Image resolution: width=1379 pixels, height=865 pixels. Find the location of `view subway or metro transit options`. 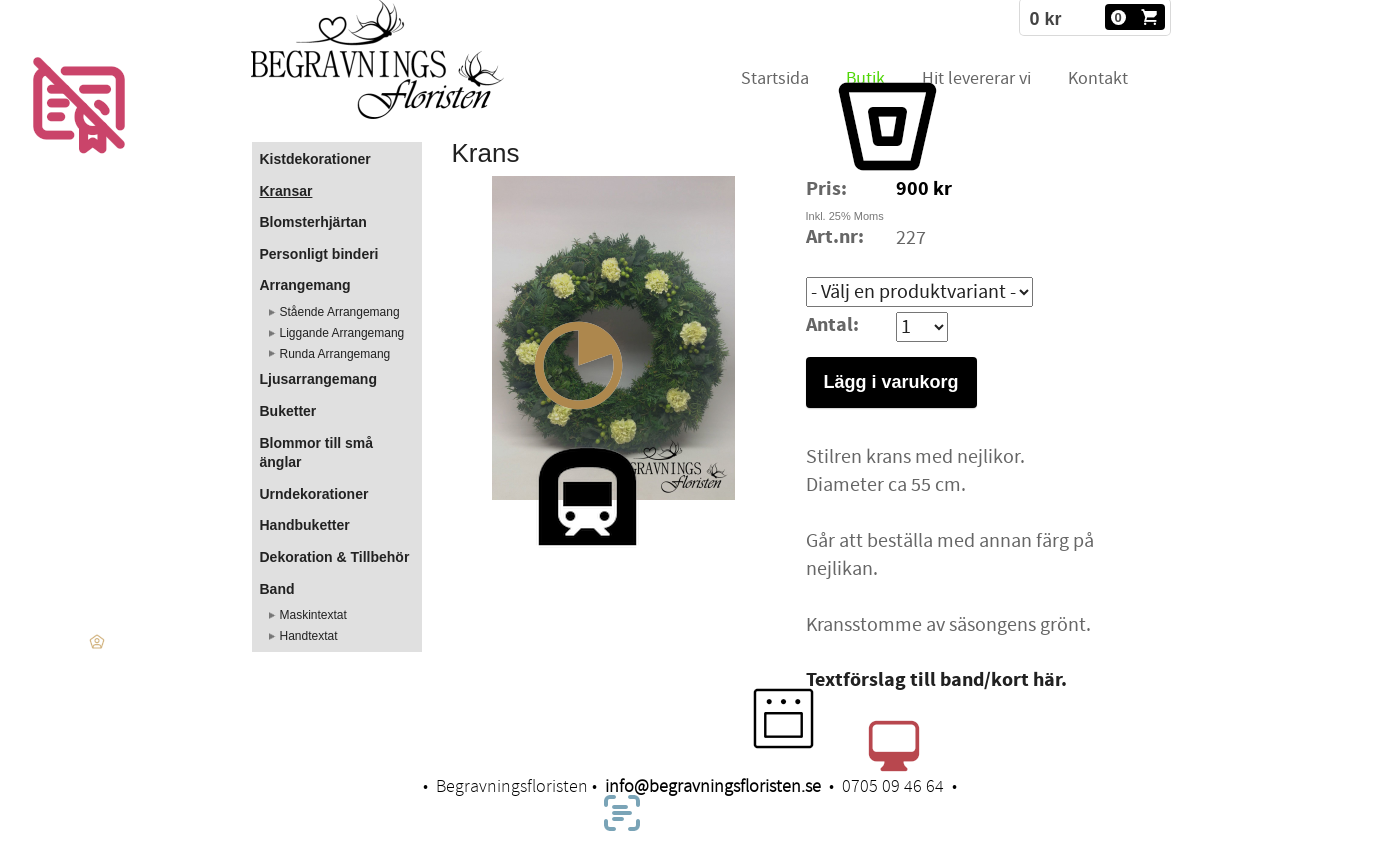

view subway or metro transit options is located at coordinates (587, 496).